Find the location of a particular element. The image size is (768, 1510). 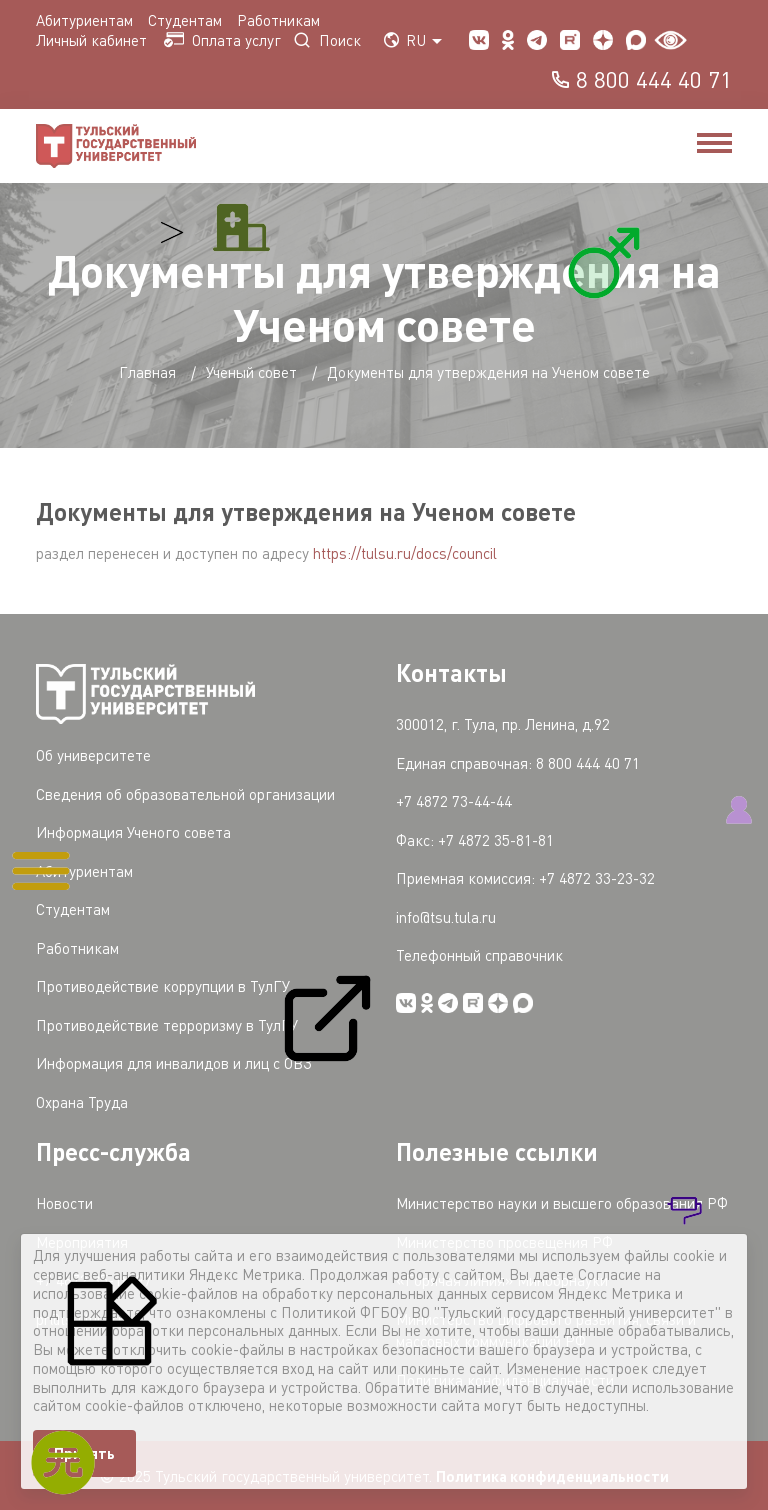

open the navigation menu is located at coordinates (41, 871).